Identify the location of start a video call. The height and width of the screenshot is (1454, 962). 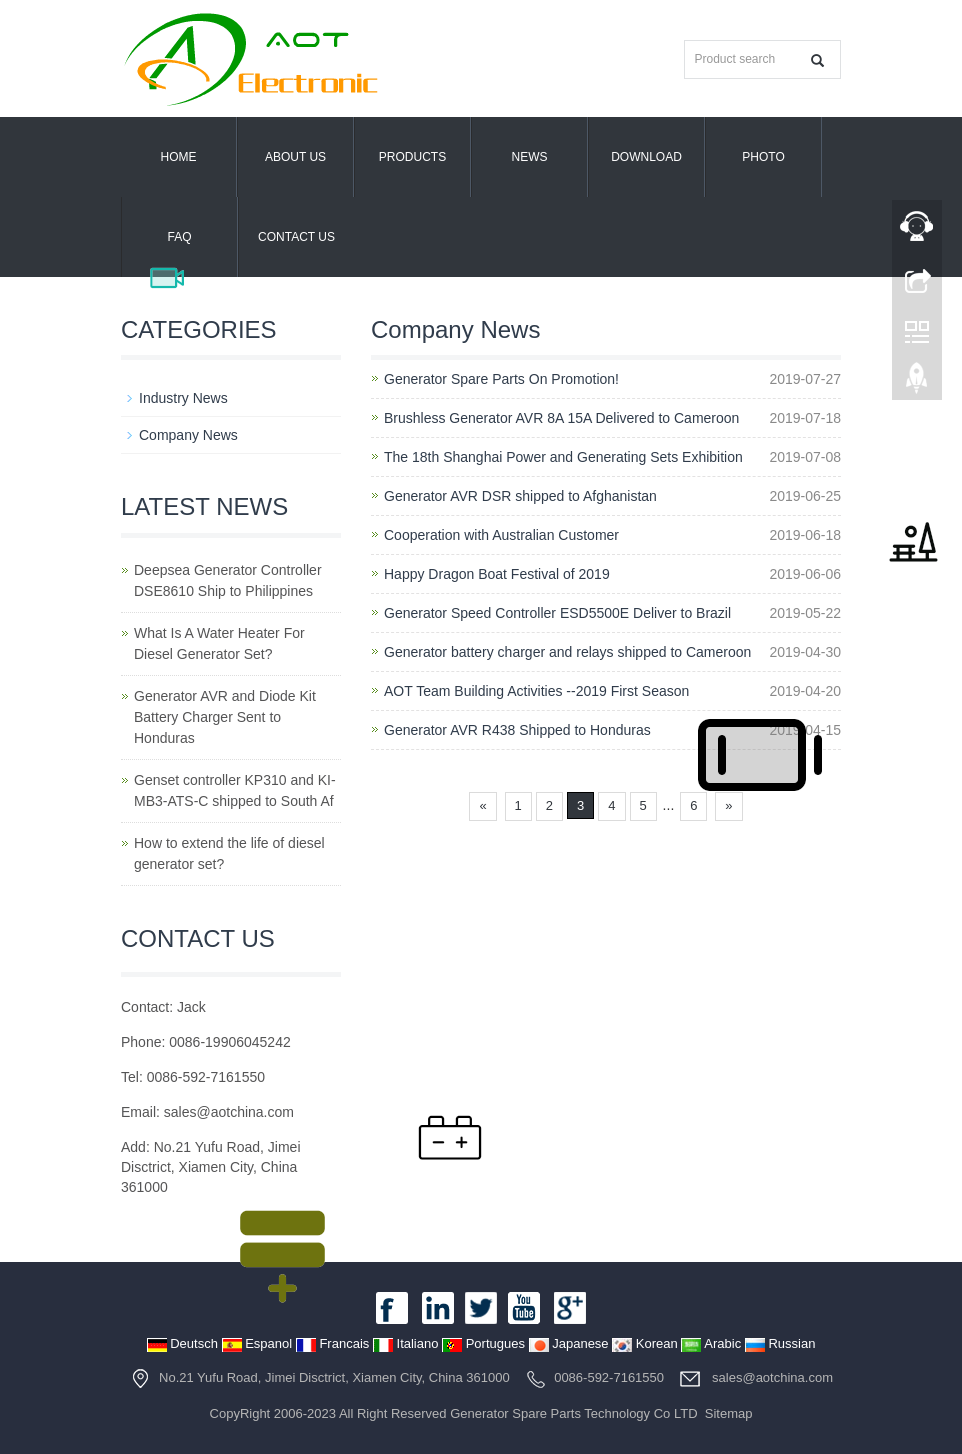
(166, 278).